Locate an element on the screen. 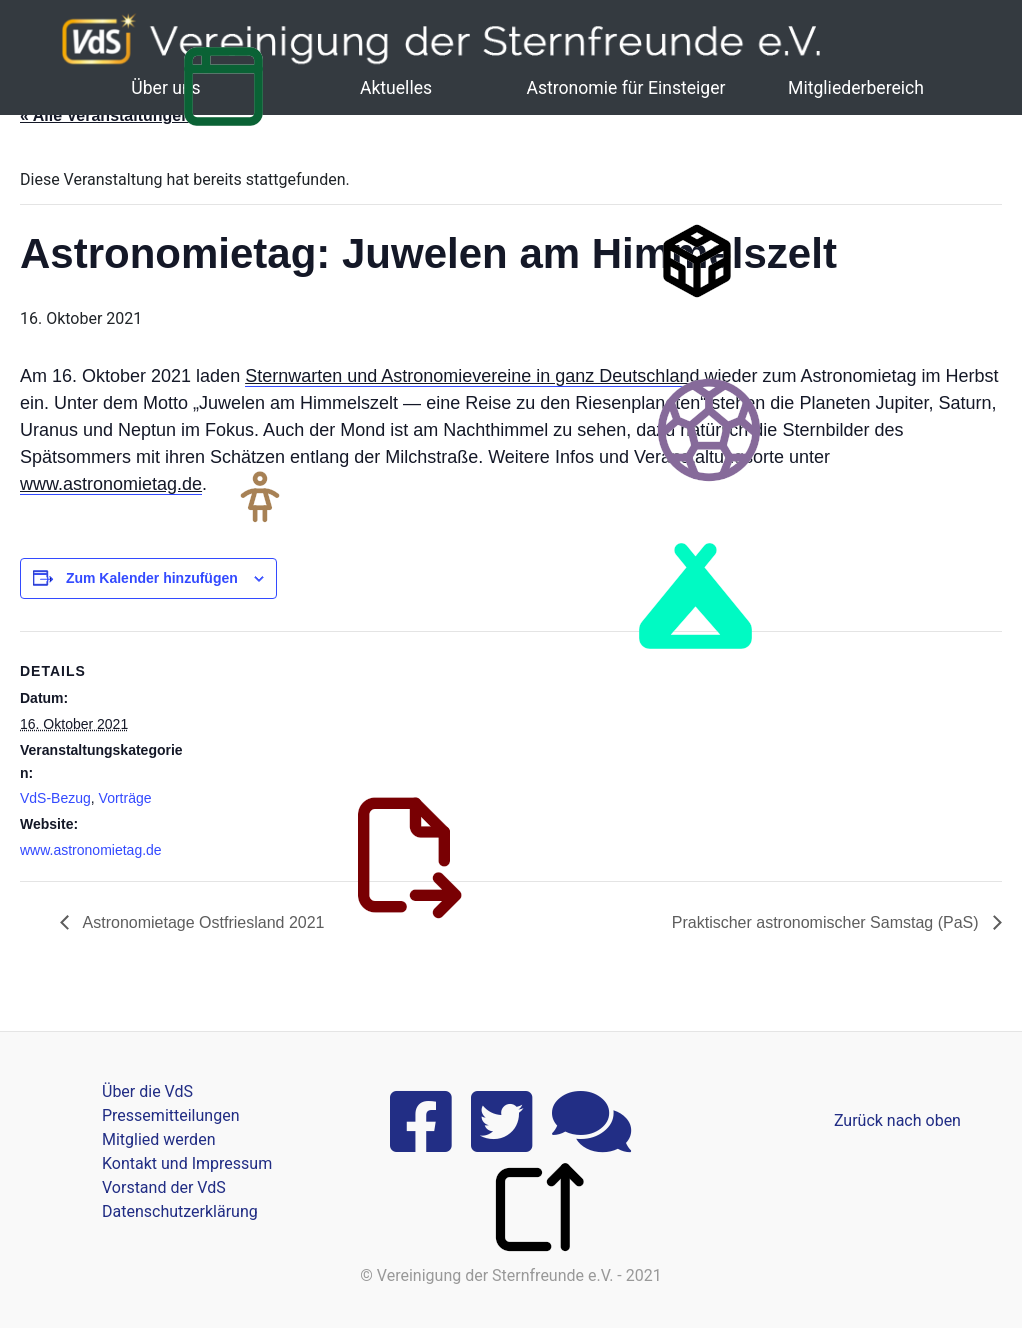 The width and height of the screenshot is (1022, 1328). indicates women's restroom is located at coordinates (260, 498).